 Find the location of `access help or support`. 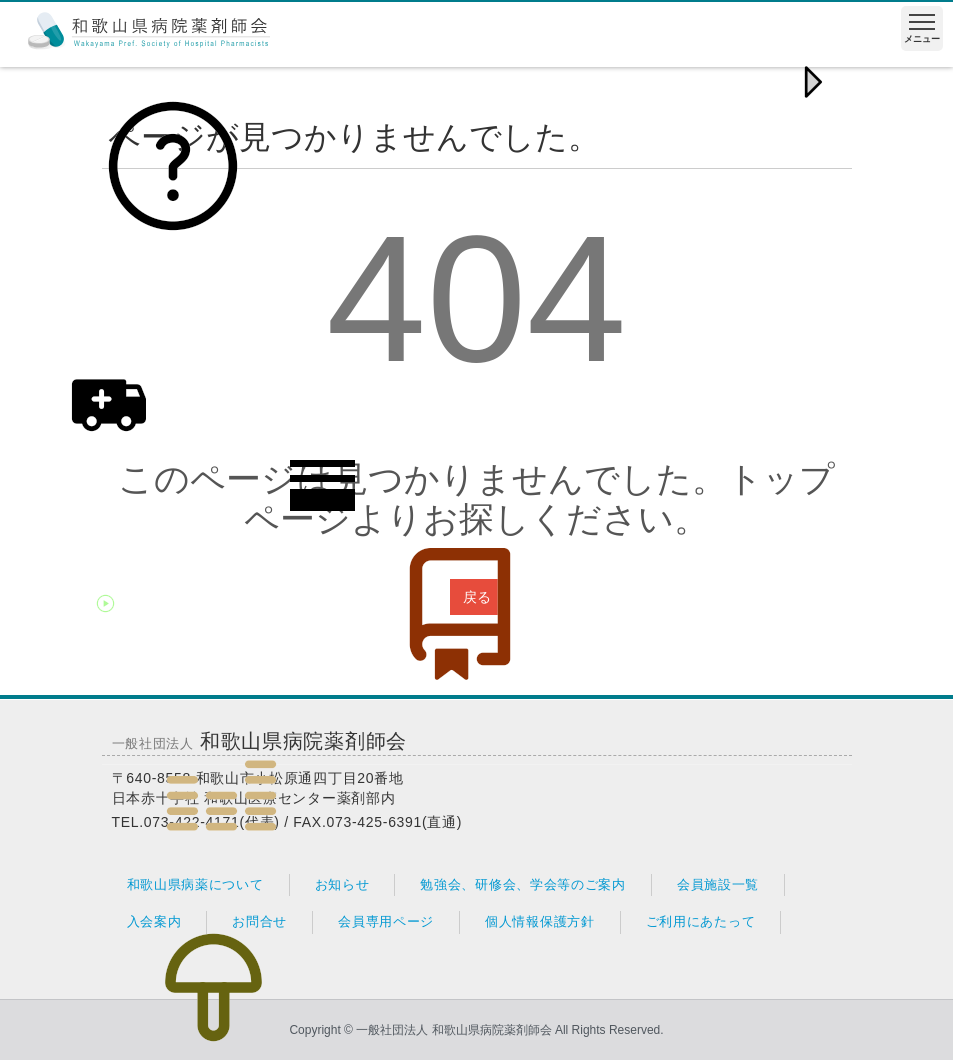

access help or support is located at coordinates (173, 166).